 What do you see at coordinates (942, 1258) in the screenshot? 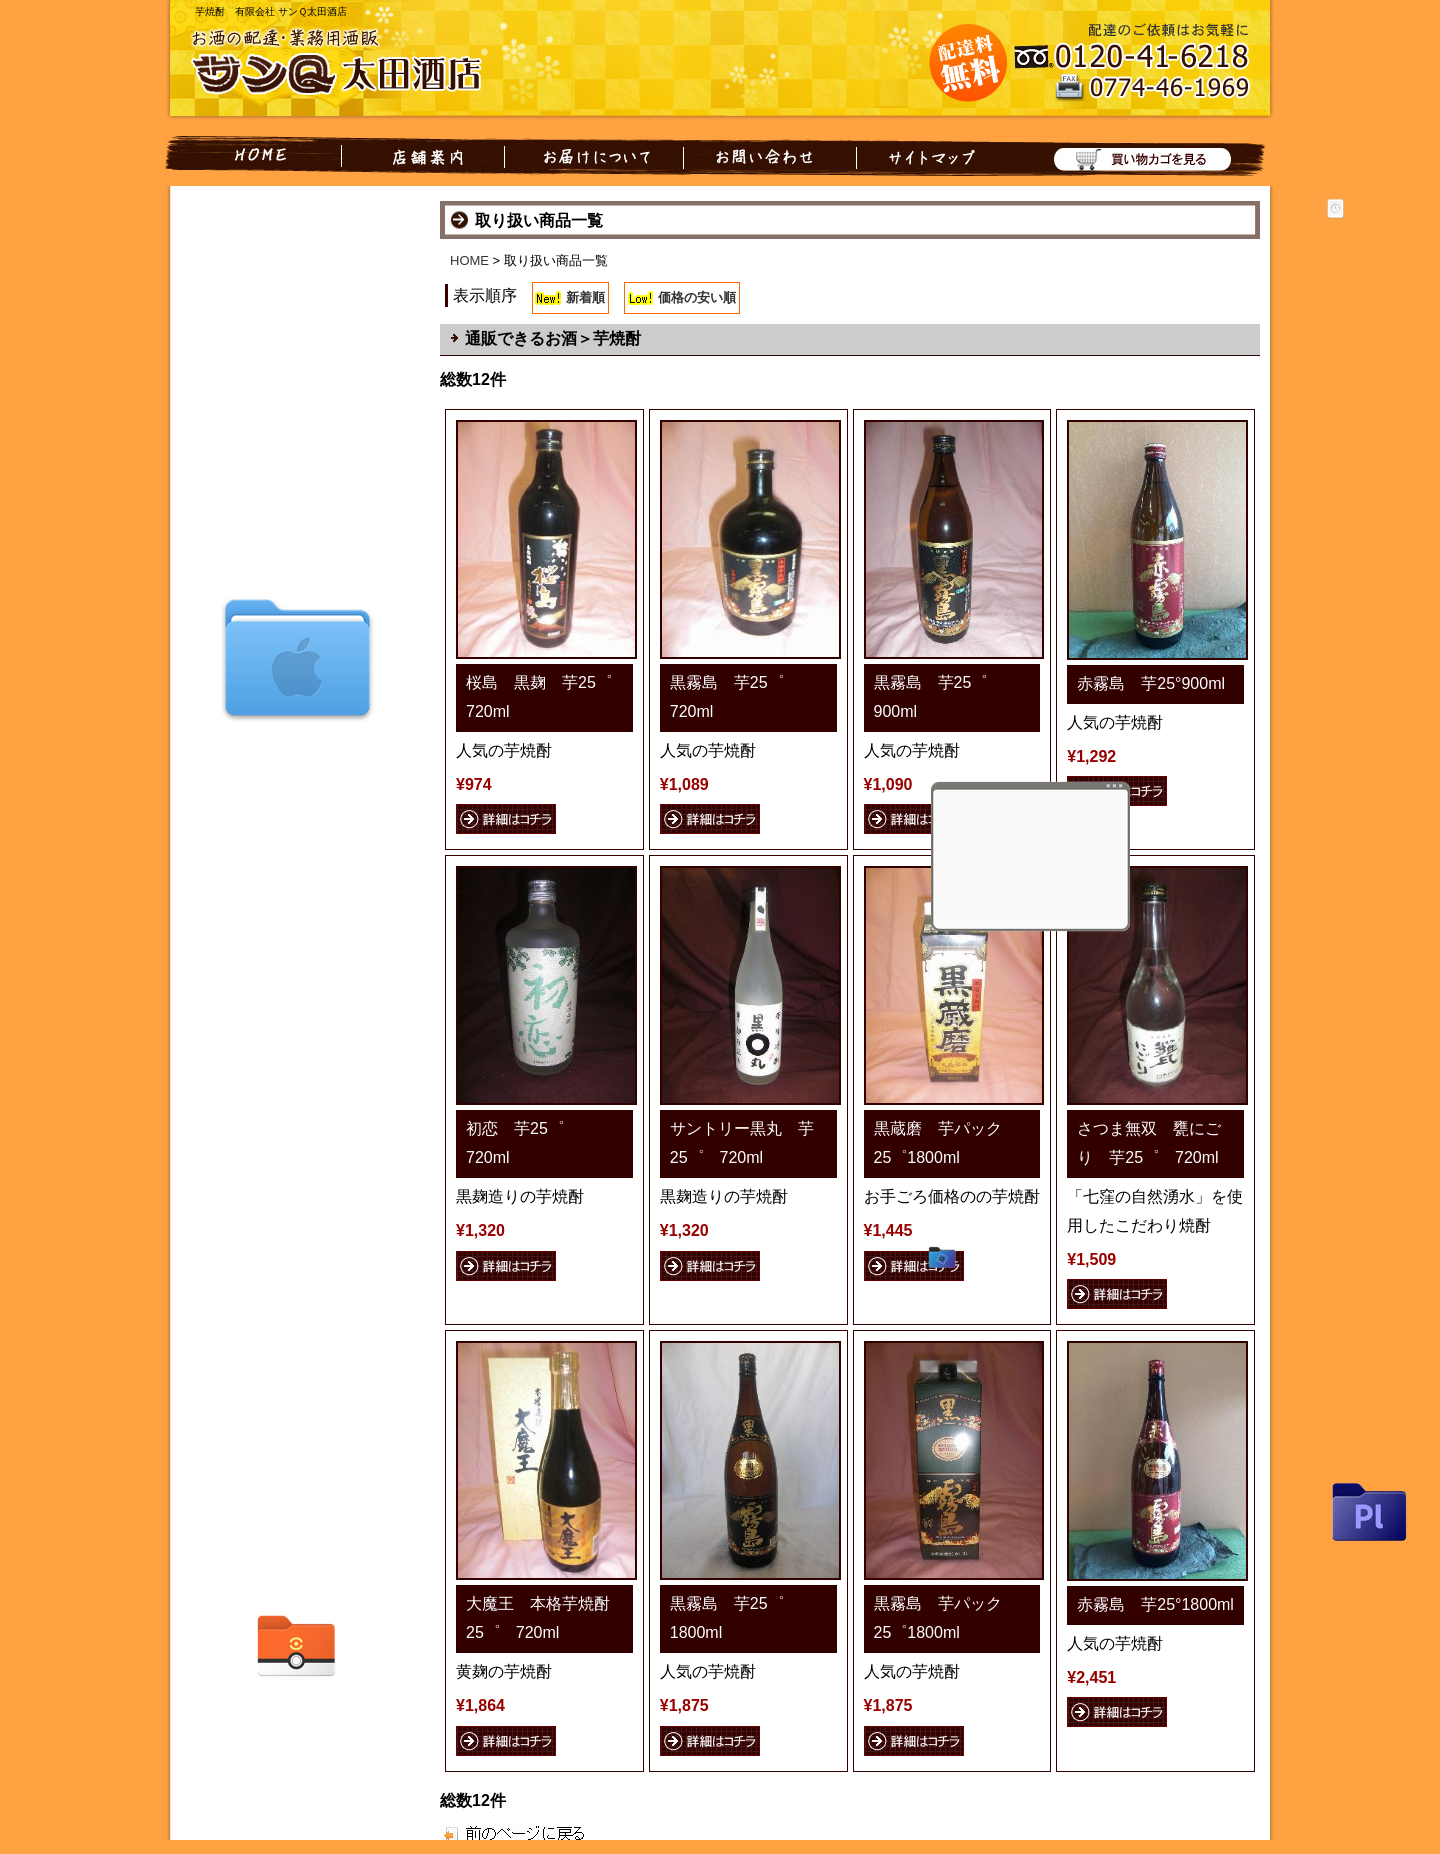
I see `folder containing adobe photoshop elements files` at bounding box center [942, 1258].